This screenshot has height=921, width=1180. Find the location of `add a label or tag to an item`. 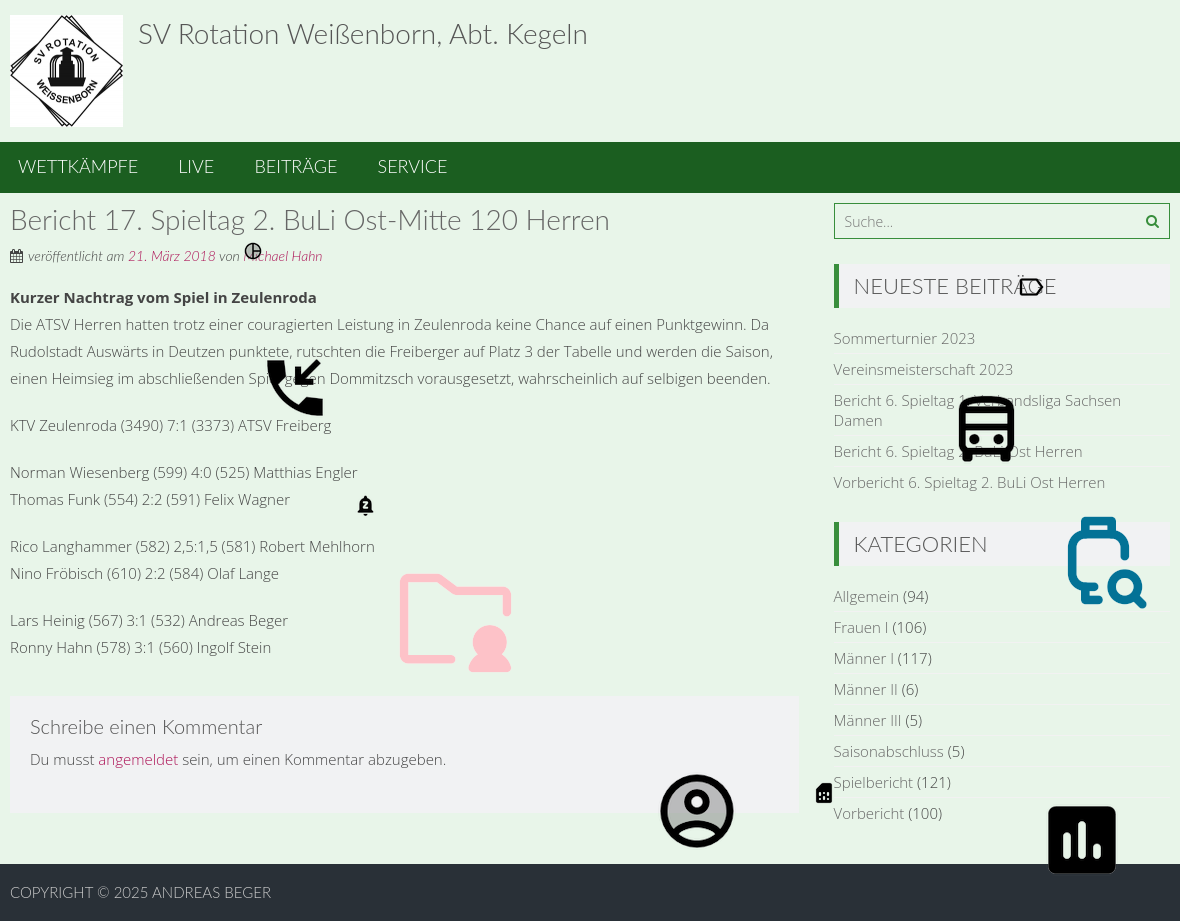

add a label or tag to an item is located at coordinates (1031, 287).